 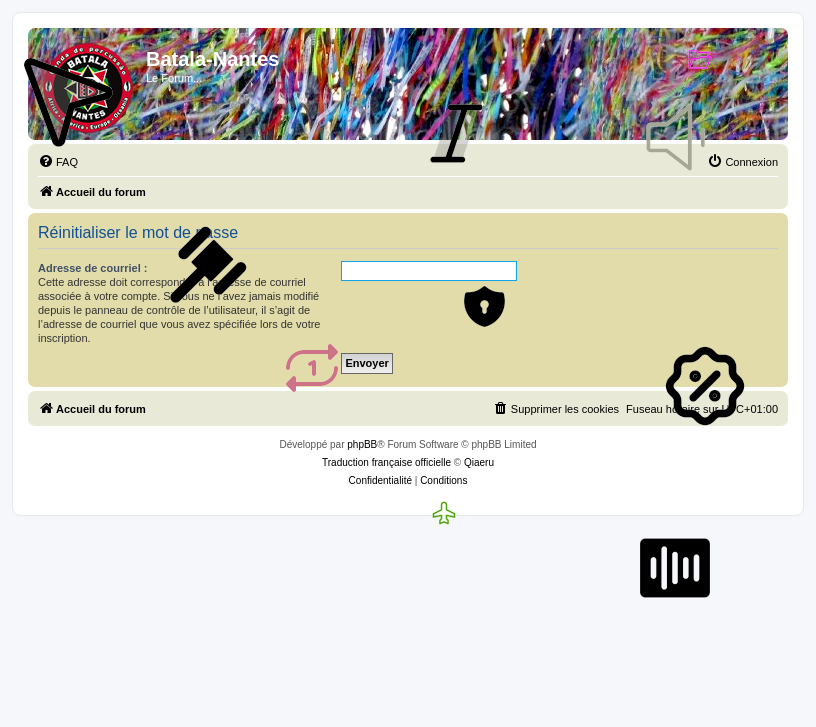 What do you see at coordinates (705, 386) in the screenshot?
I see `view available discounts or promotions` at bounding box center [705, 386].